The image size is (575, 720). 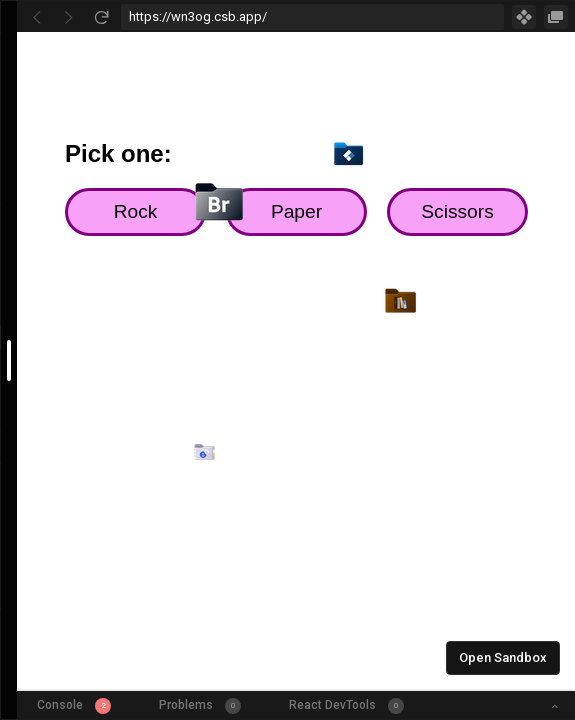 What do you see at coordinates (219, 203) in the screenshot?
I see `folder containing Adobe Bridge files` at bounding box center [219, 203].